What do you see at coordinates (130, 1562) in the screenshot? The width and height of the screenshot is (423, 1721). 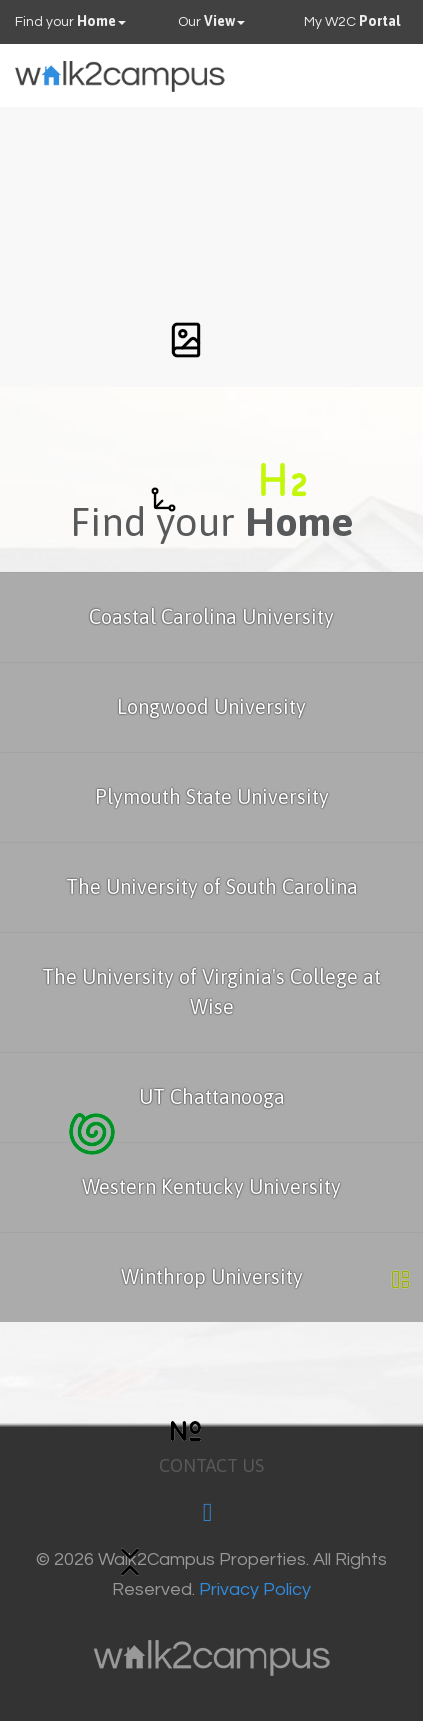 I see `collapse expanded content` at bounding box center [130, 1562].